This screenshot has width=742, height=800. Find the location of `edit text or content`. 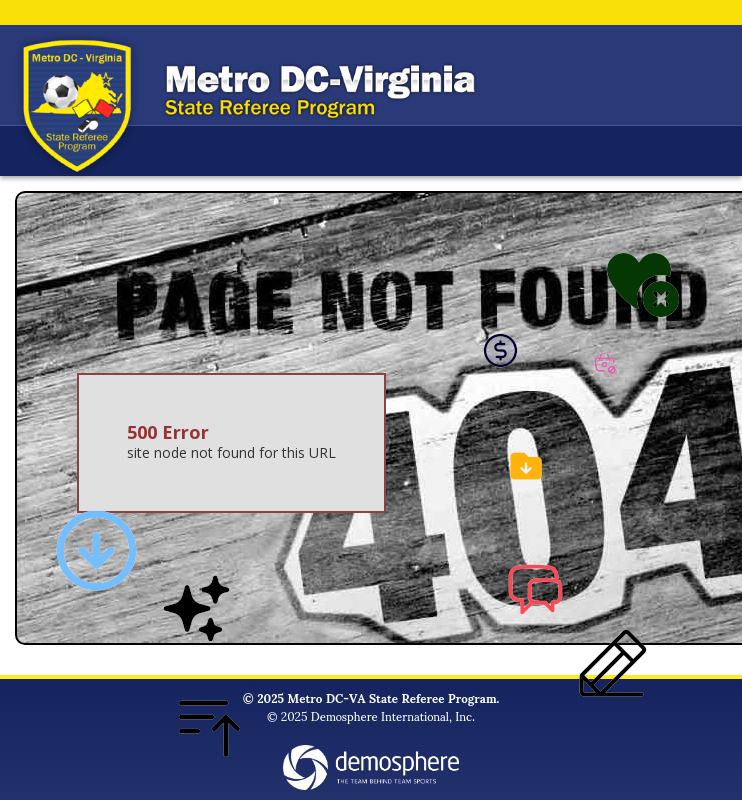

edit text or content is located at coordinates (611, 664).